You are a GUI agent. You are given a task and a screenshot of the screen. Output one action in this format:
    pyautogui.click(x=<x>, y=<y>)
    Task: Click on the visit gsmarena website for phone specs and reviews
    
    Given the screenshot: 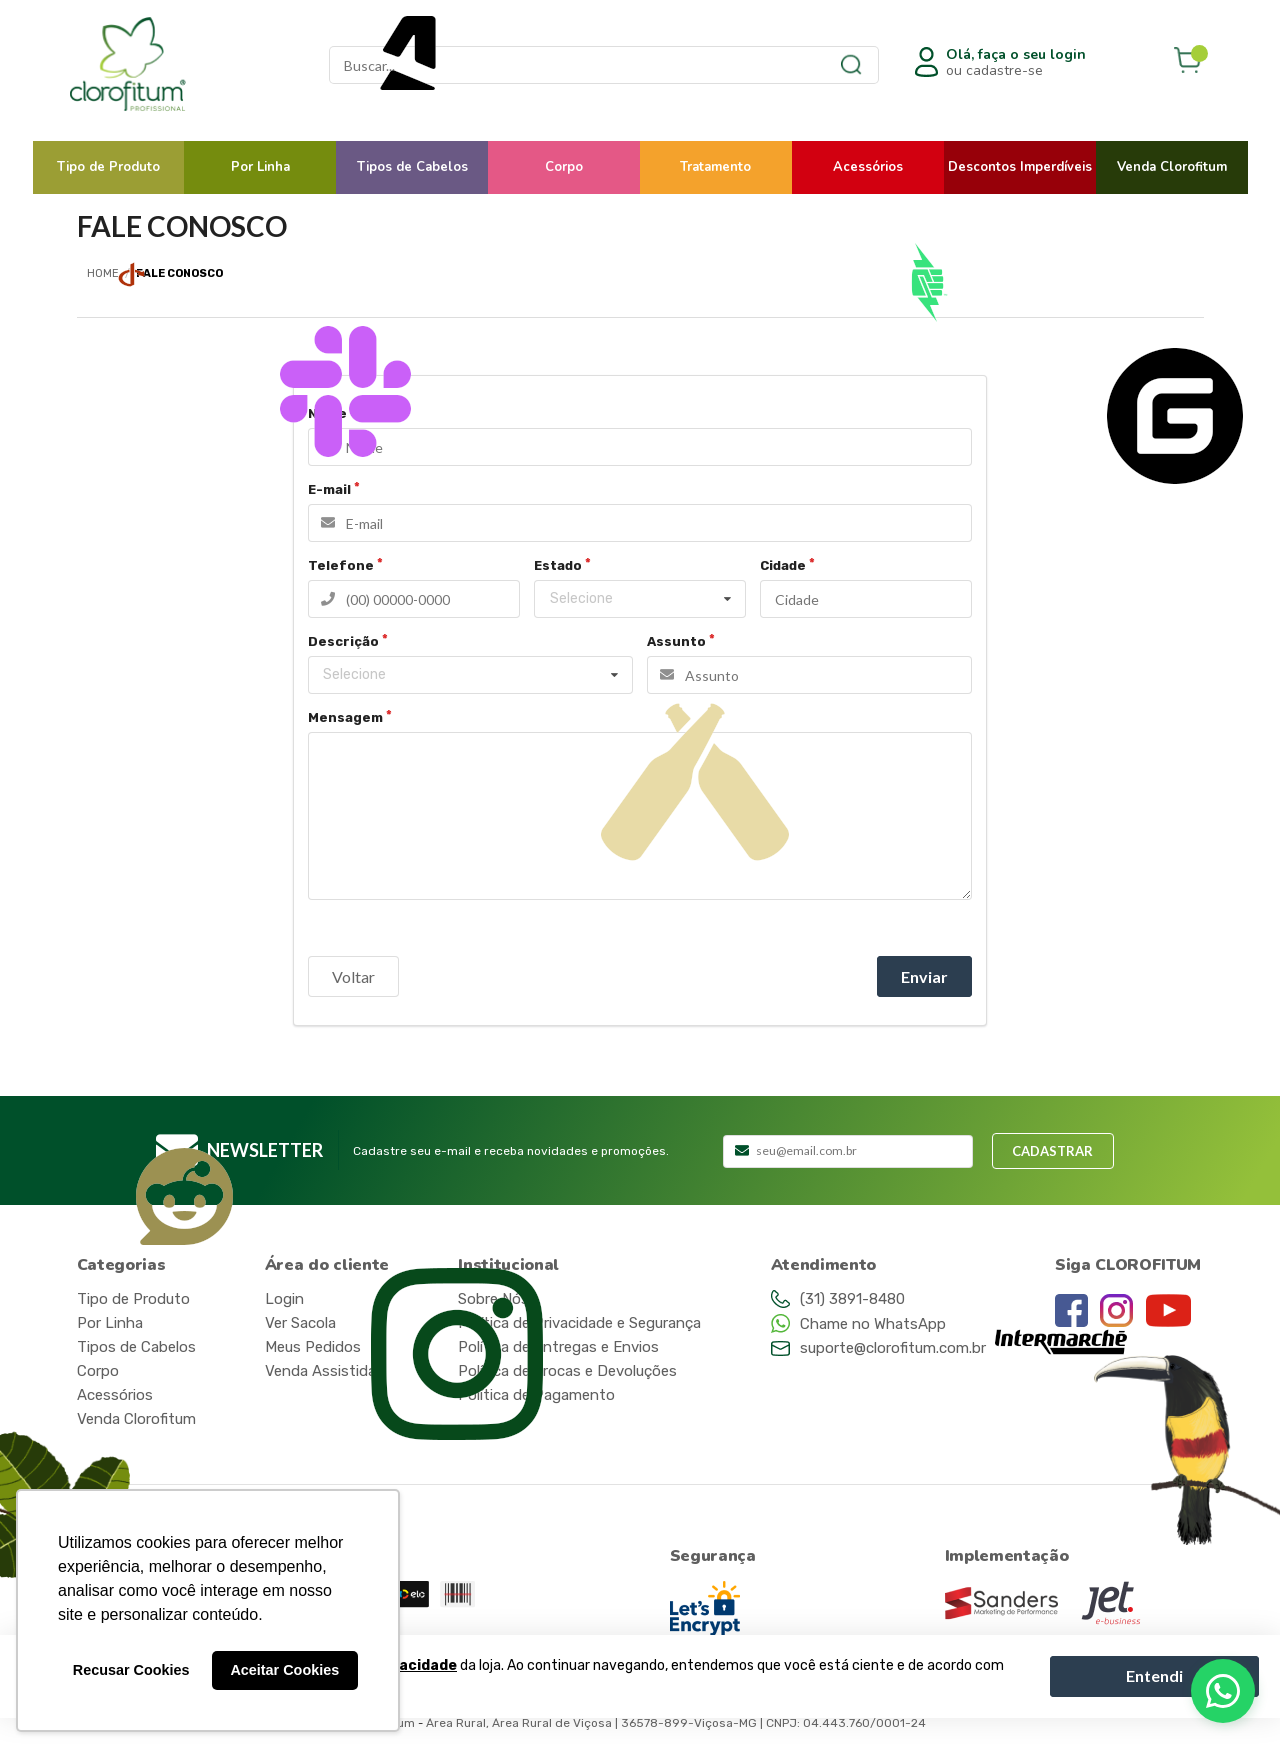 What is the action you would take?
    pyautogui.click(x=408, y=53)
    